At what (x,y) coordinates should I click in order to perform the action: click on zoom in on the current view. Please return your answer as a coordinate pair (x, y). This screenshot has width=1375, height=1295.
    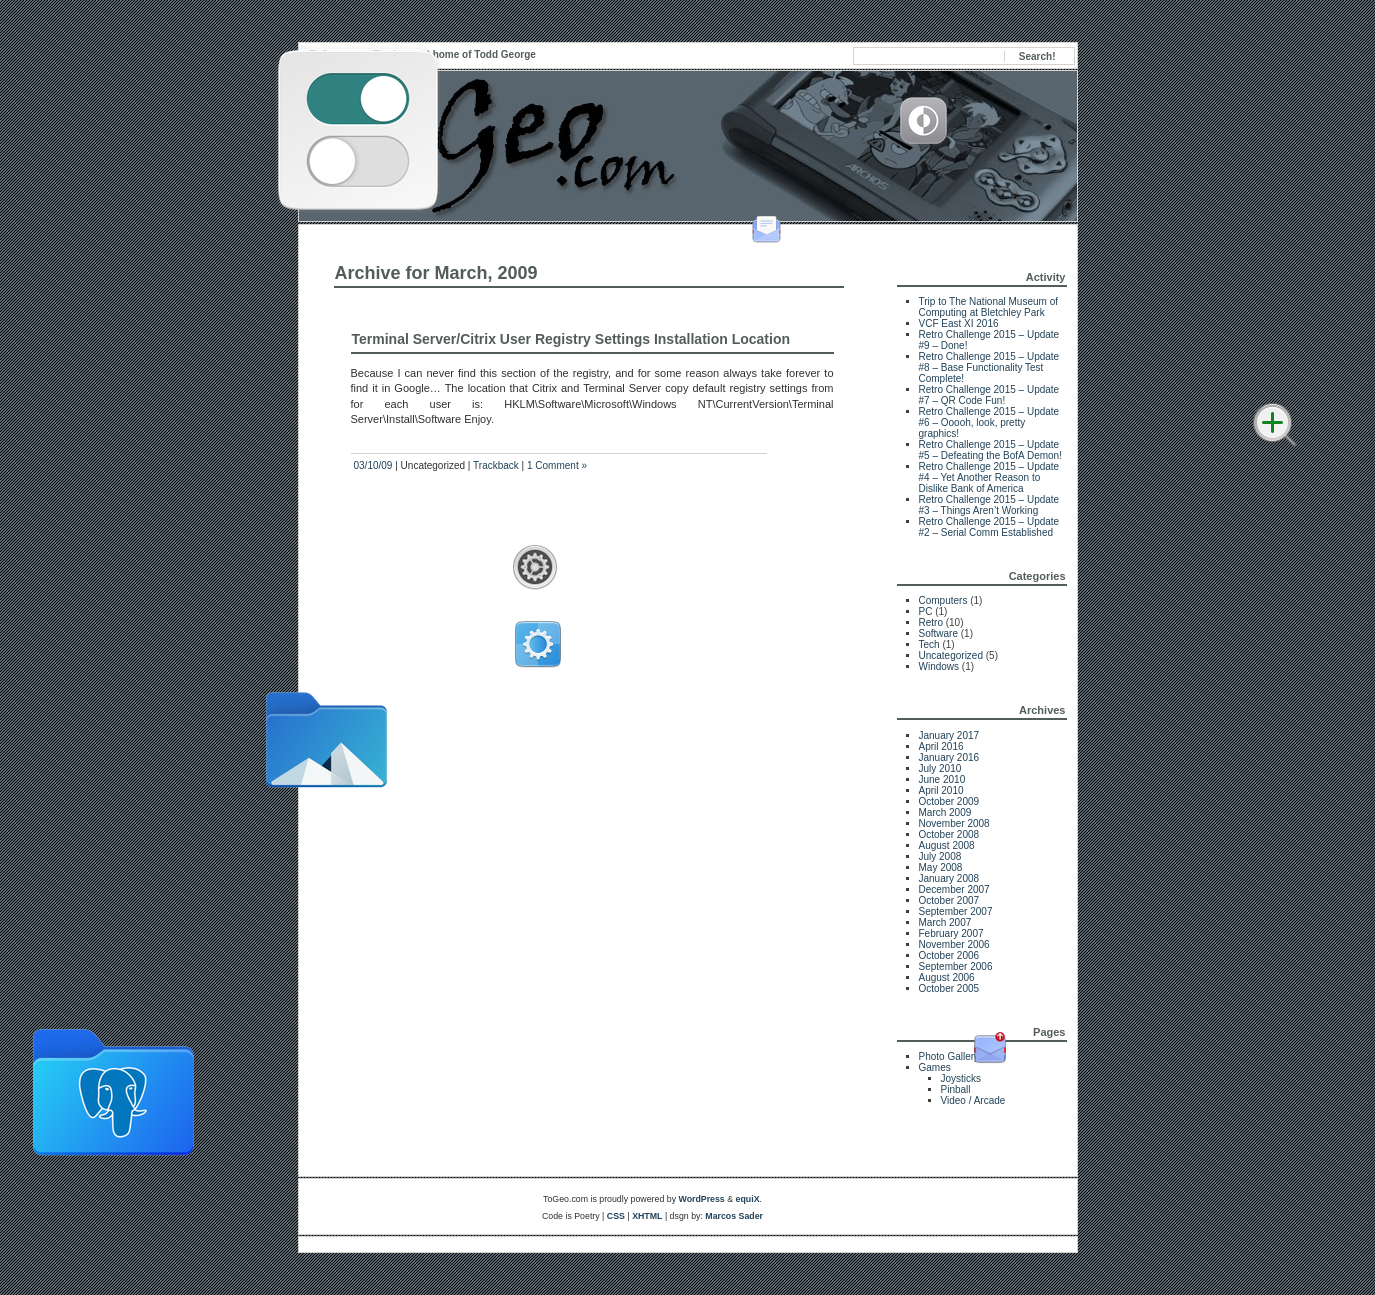
    Looking at the image, I should click on (1275, 425).